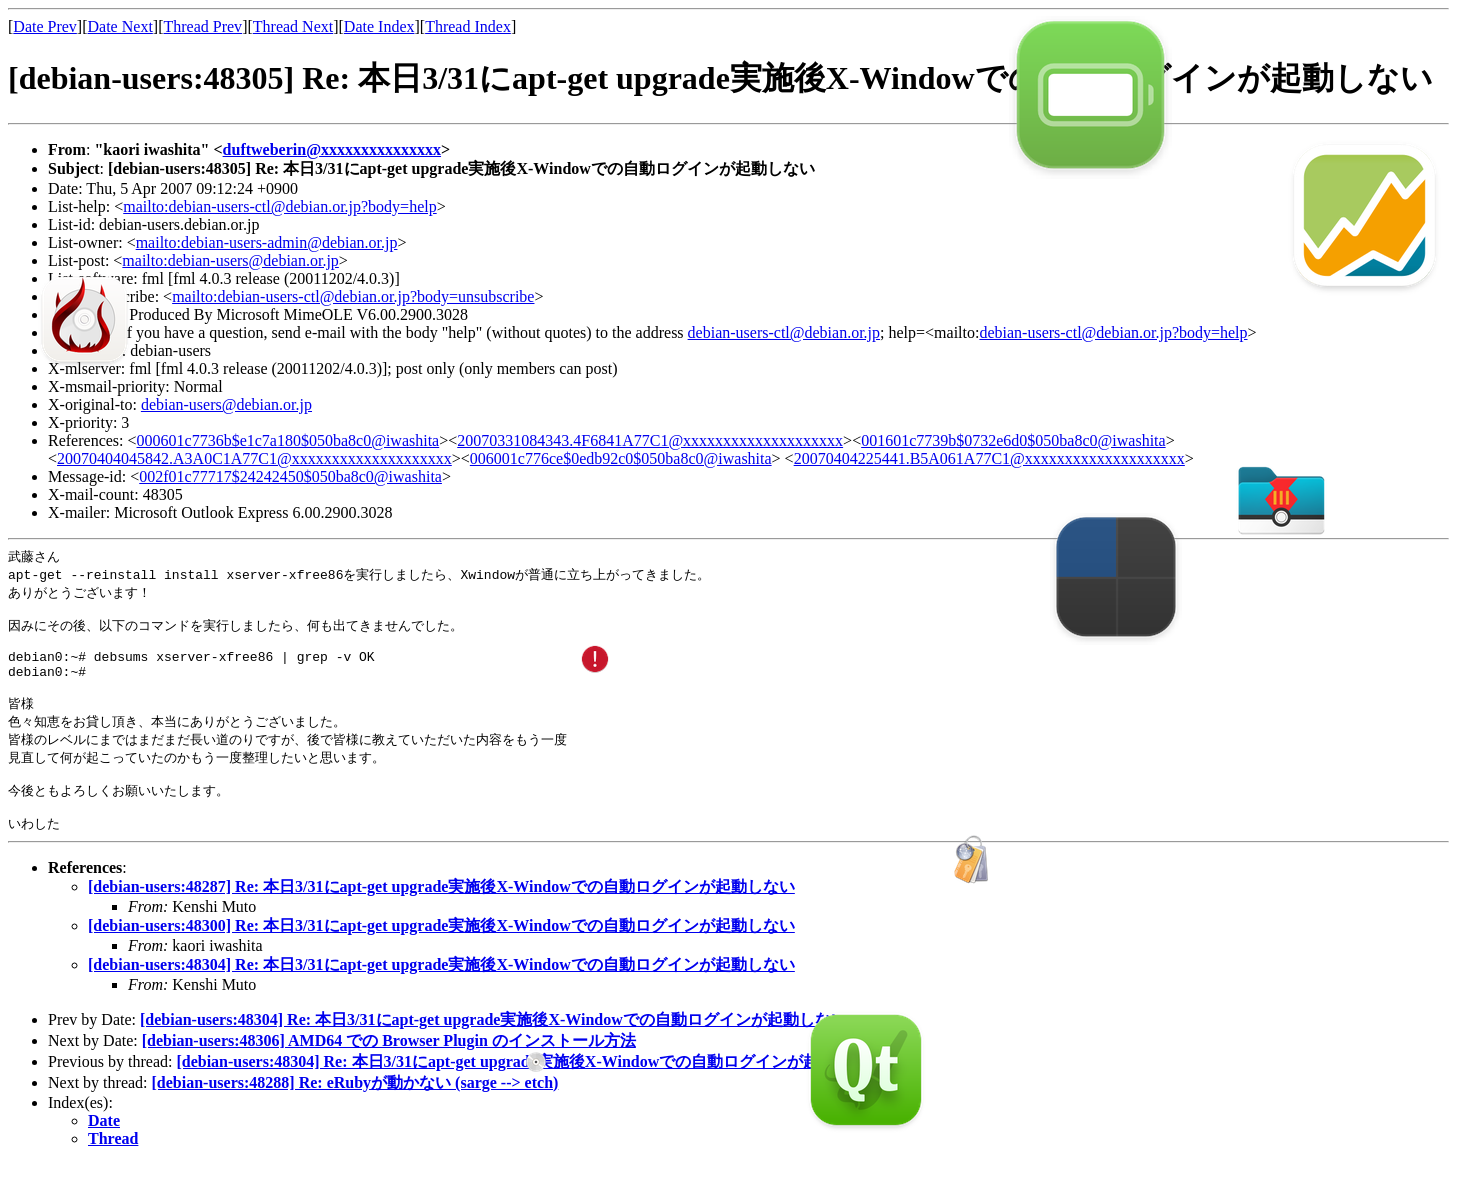 The width and height of the screenshot is (1457, 1195). What do you see at coordinates (971, 859) in the screenshot?
I see `view and manage kerberos authentication tickets` at bounding box center [971, 859].